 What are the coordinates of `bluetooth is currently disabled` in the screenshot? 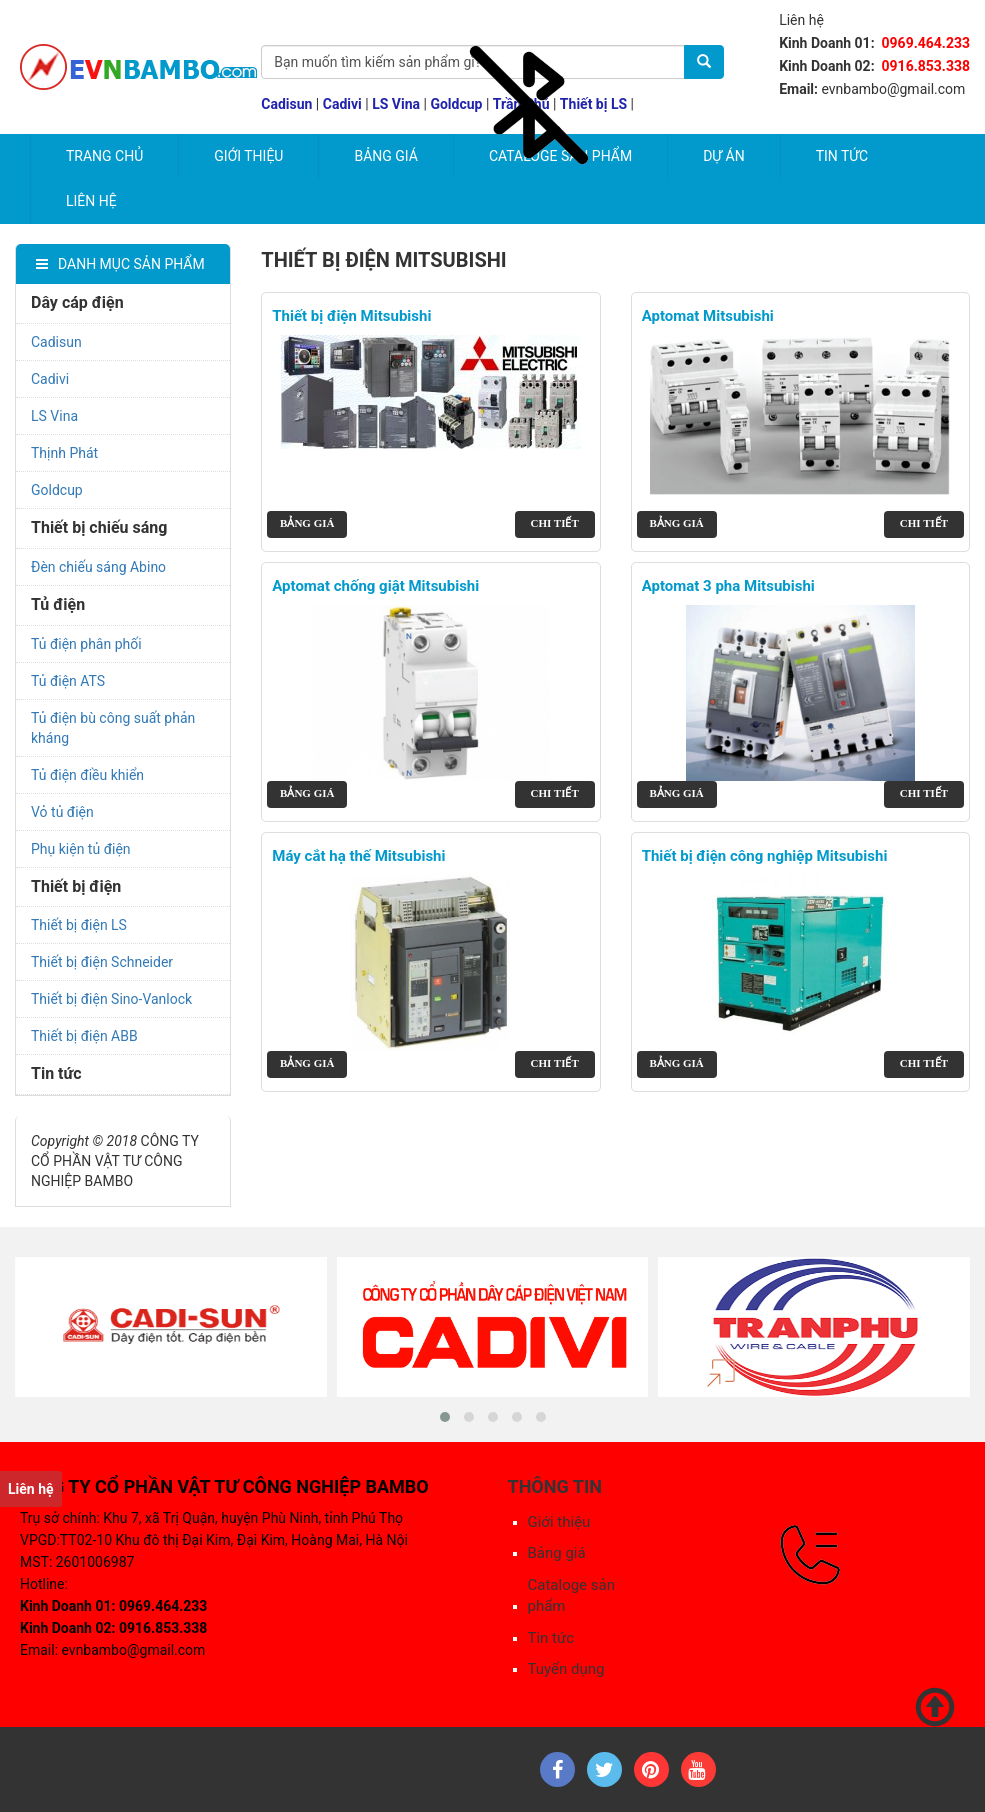 It's located at (529, 105).